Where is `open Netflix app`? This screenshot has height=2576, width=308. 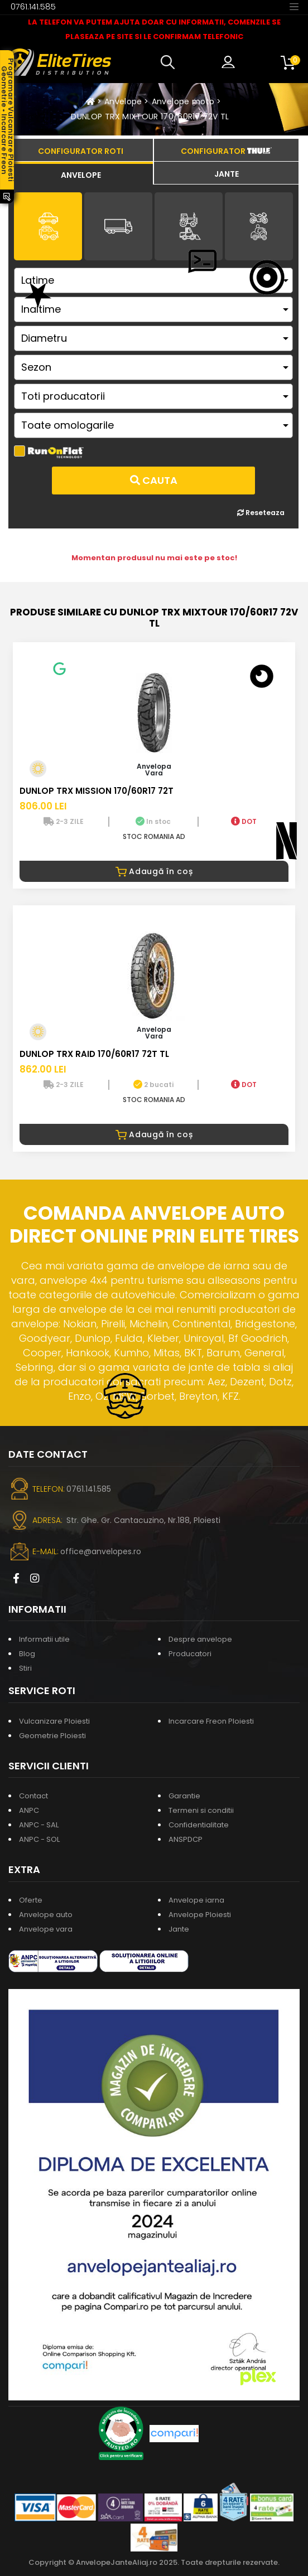 open Netflix app is located at coordinates (286, 841).